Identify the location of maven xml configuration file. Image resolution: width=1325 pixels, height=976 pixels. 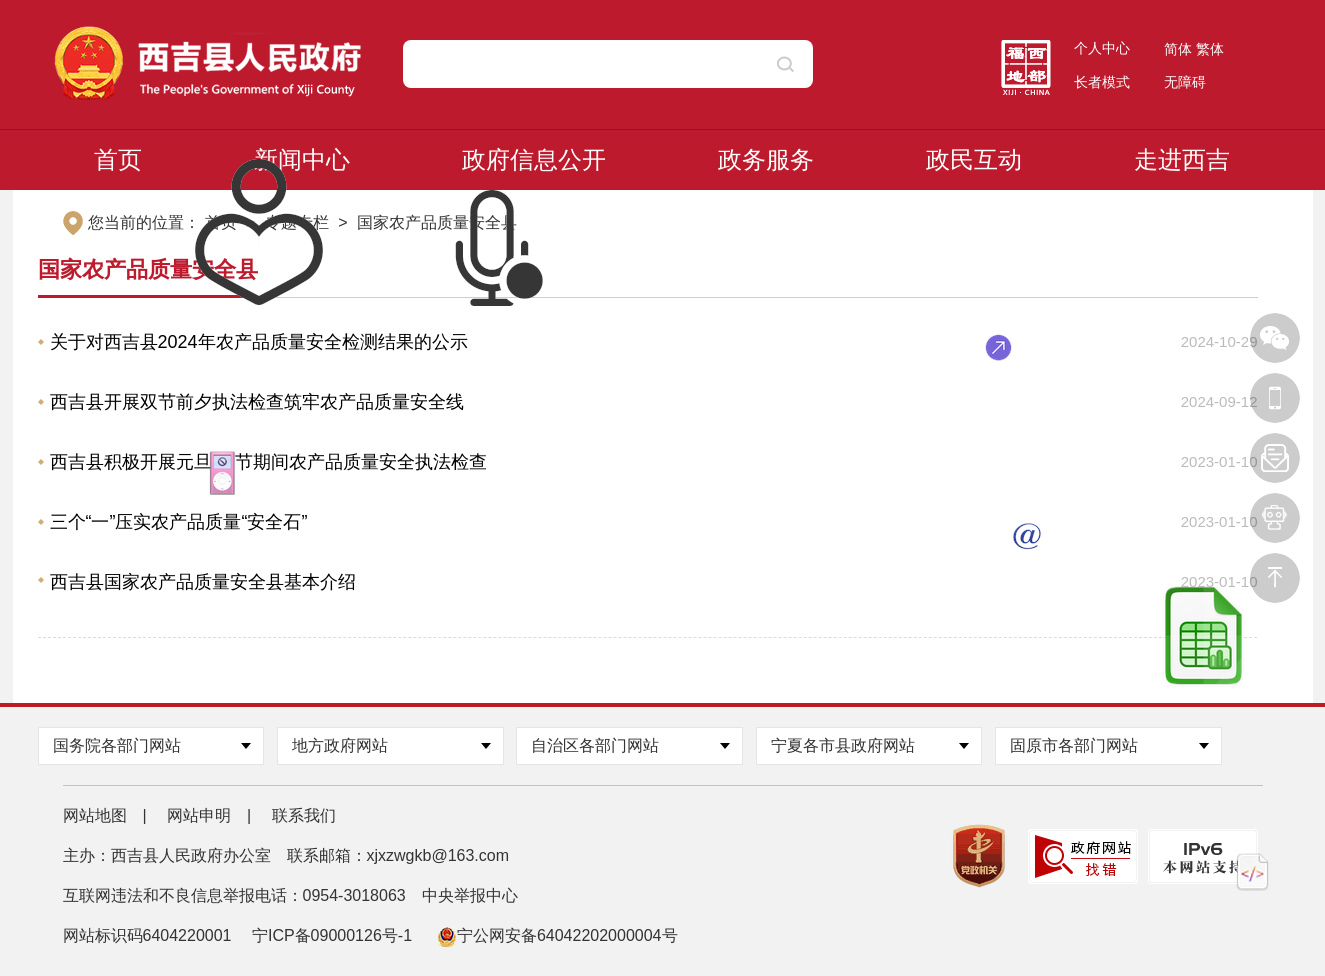
(1252, 871).